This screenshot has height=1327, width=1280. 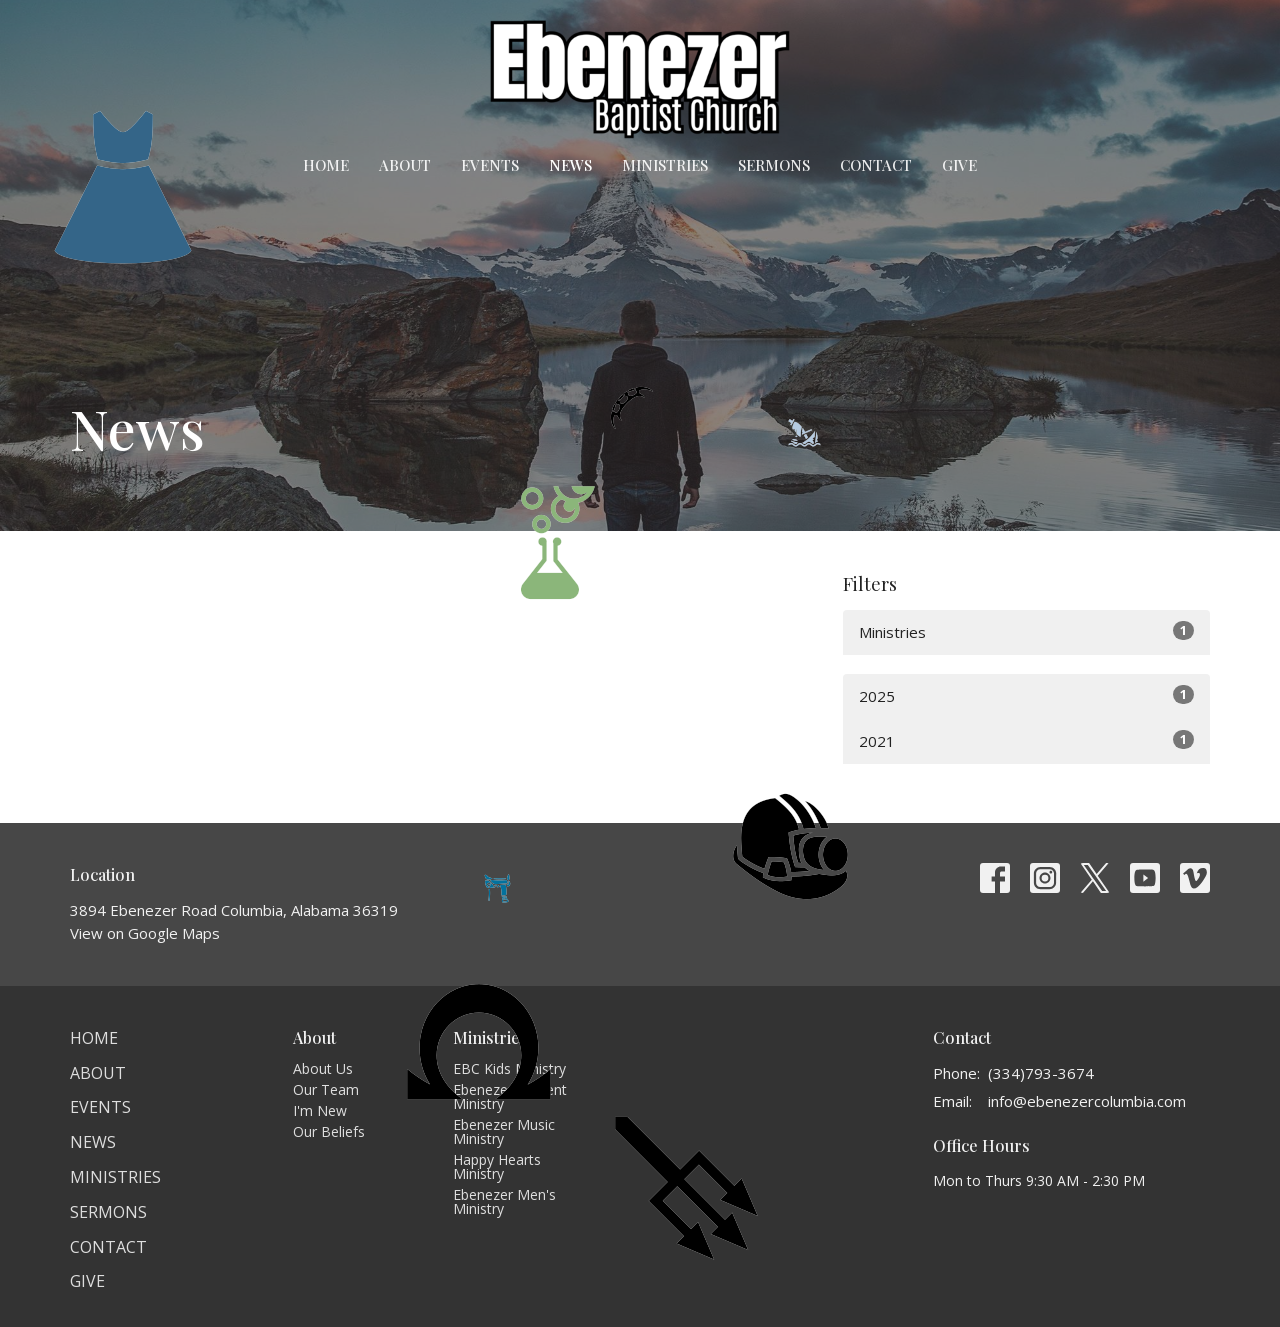 What do you see at coordinates (497, 888) in the screenshot?
I see `equip saddle to mount` at bounding box center [497, 888].